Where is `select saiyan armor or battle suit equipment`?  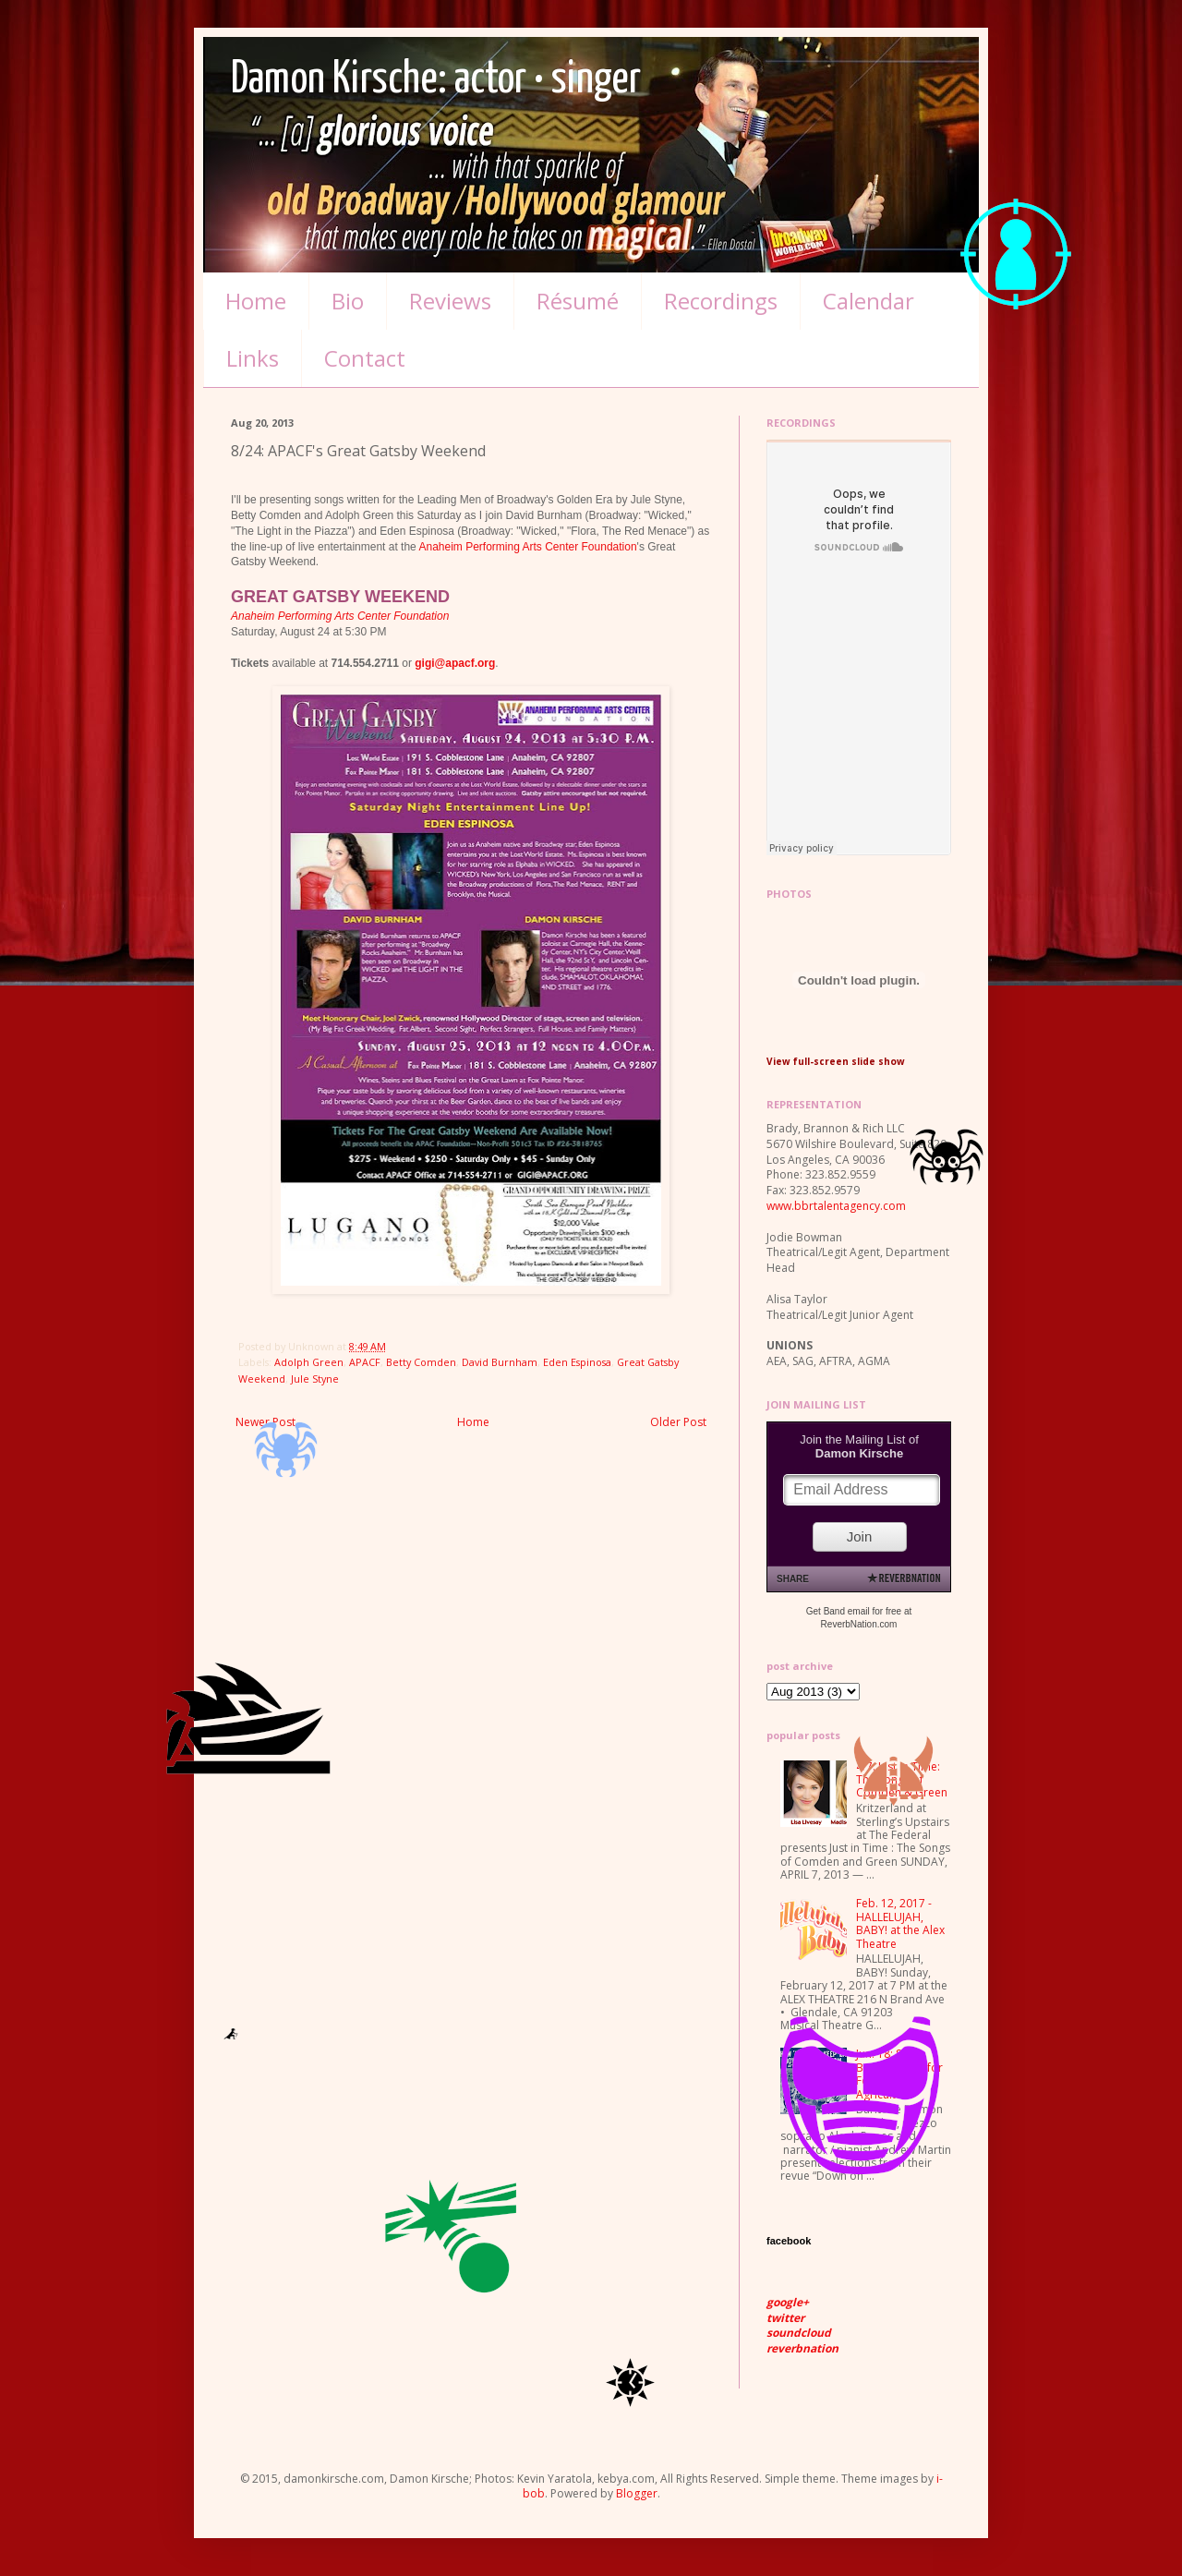
select saiyan armor or battle suit equipment is located at coordinates (860, 2092).